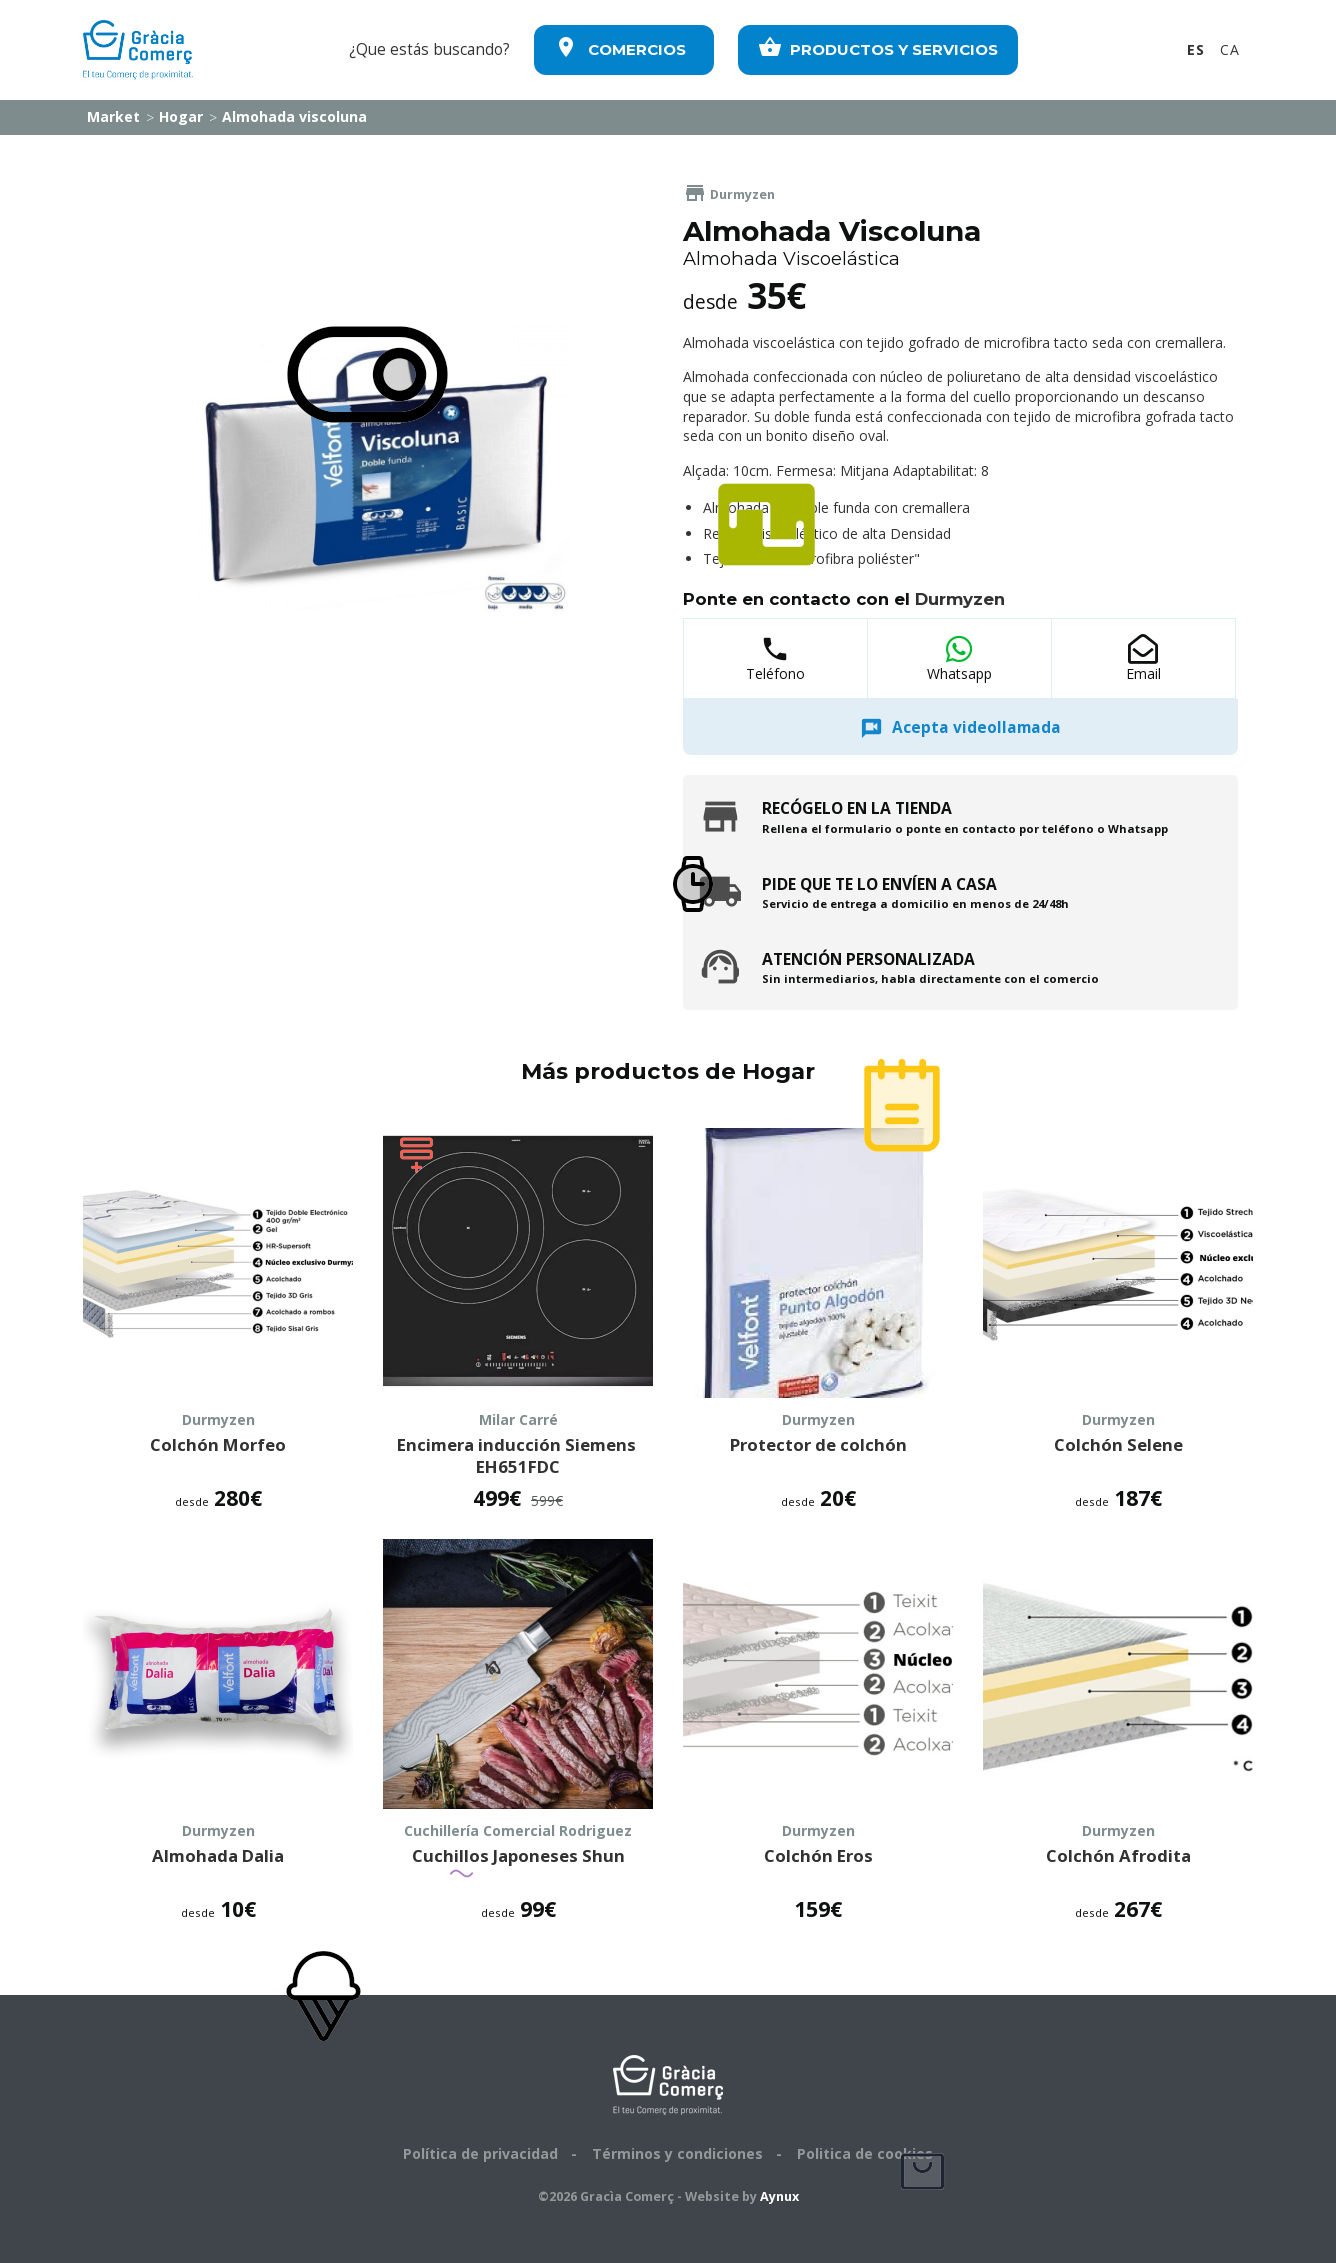  Describe the element at coordinates (693, 884) in the screenshot. I see `view time or clock settings` at that location.